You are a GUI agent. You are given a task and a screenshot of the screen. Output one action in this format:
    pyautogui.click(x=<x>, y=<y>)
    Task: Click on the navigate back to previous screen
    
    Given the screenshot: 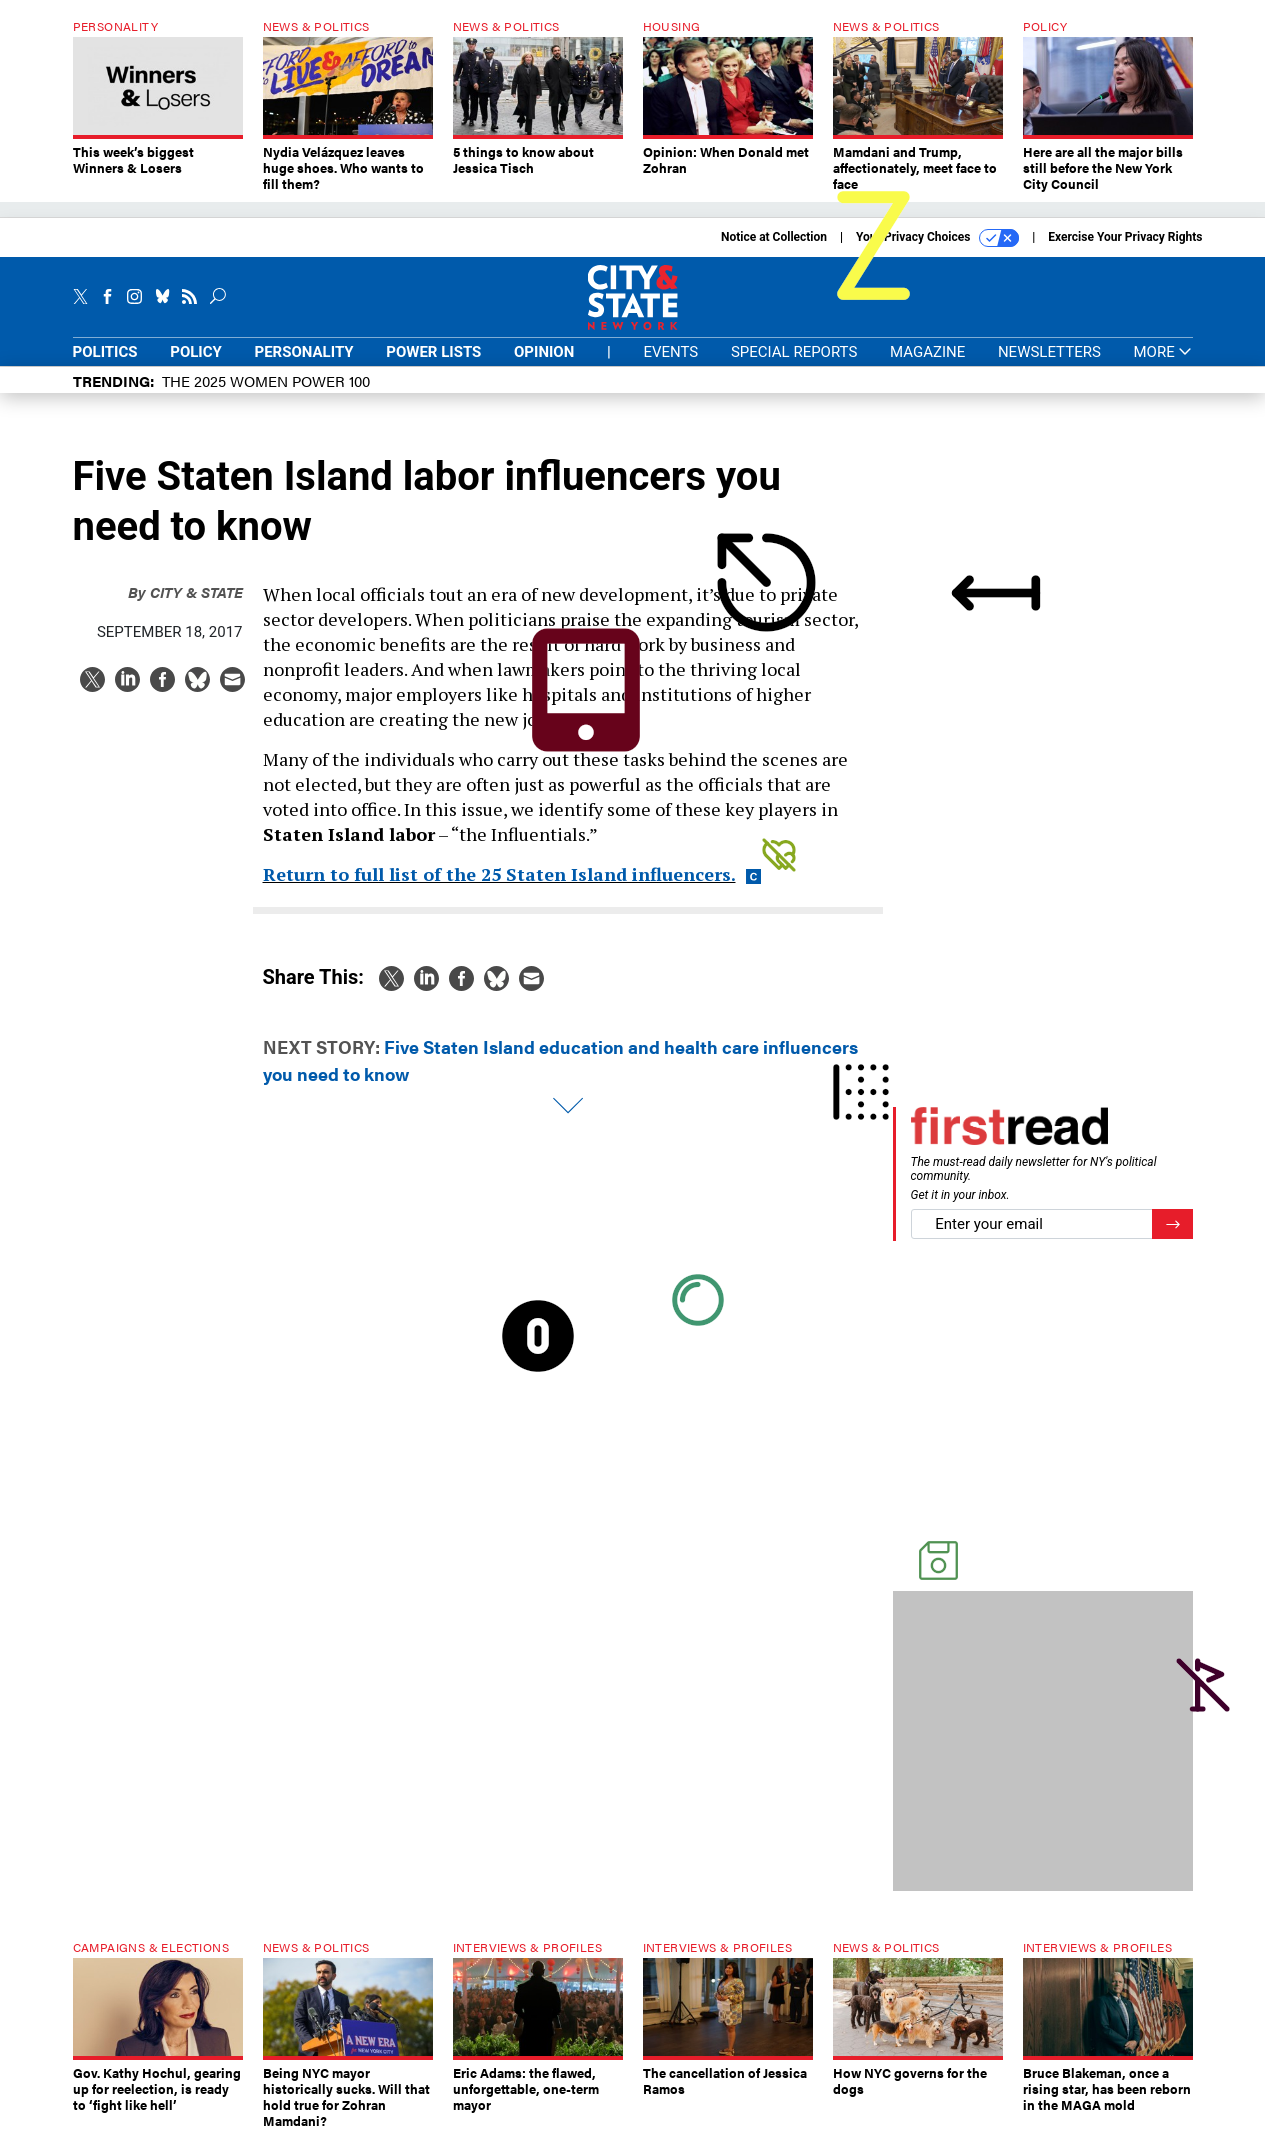 What is the action you would take?
    pyautogui.click(x=996, y=593)
    